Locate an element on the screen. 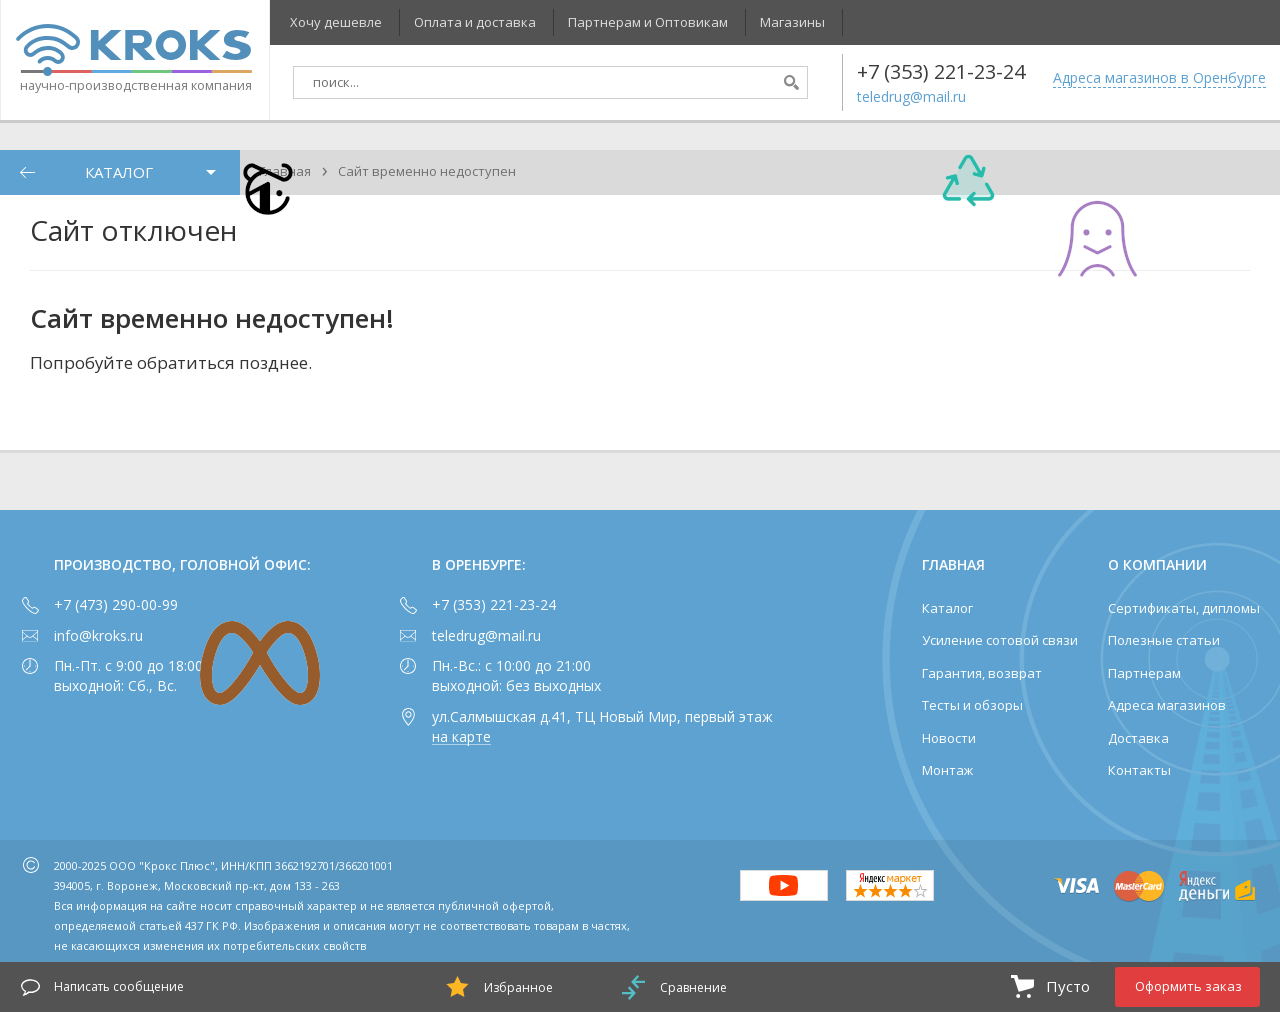 The height and width of the screenshot is (1012, 1280). open the New York Times app is located at coordinates (268, 188).